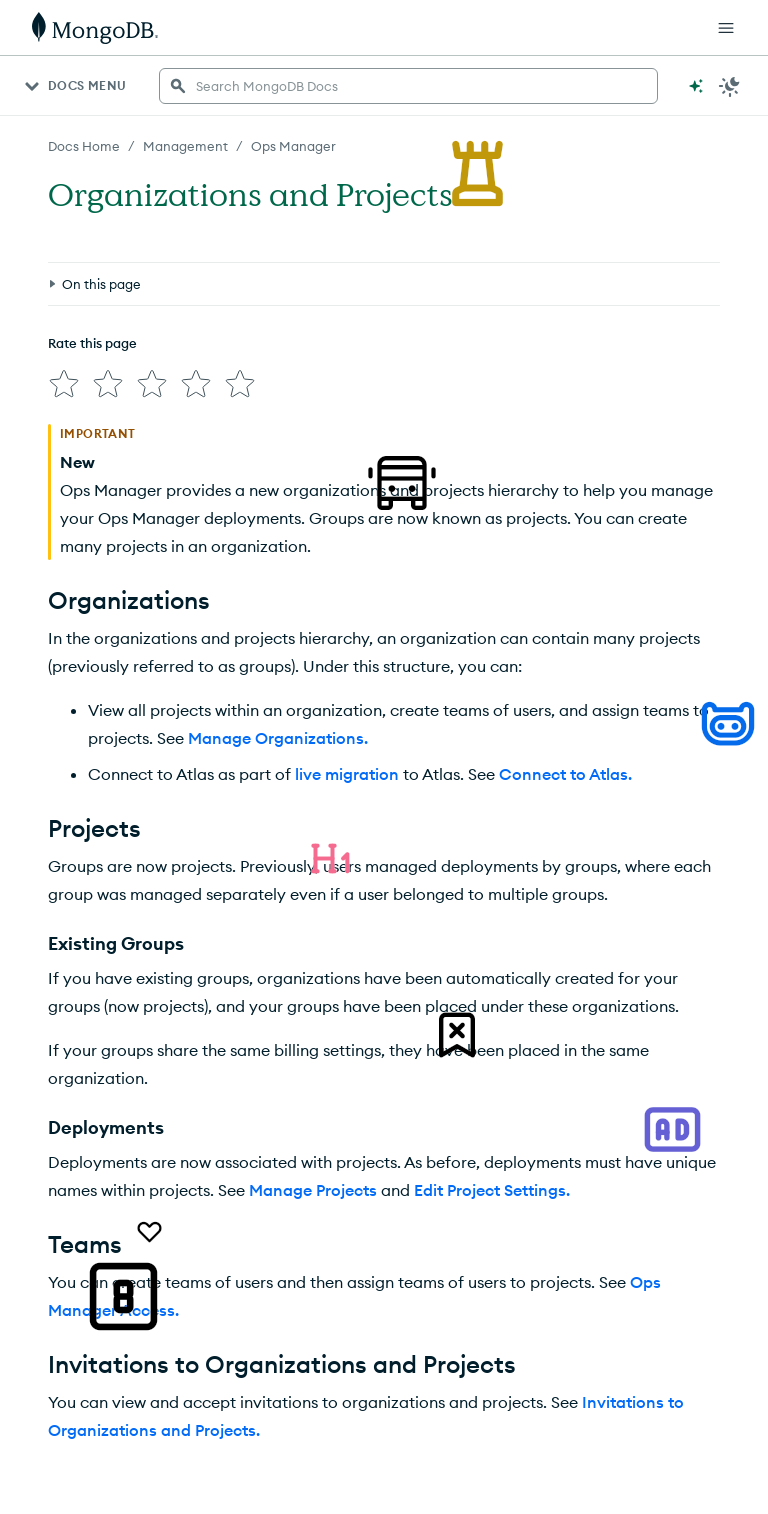 The image size is (768, 1514). What do you see at coordinates (672, 1129) in the screenshot?
I see `indicates sponsored or advertisement content` at bounding box center [672, 1129].